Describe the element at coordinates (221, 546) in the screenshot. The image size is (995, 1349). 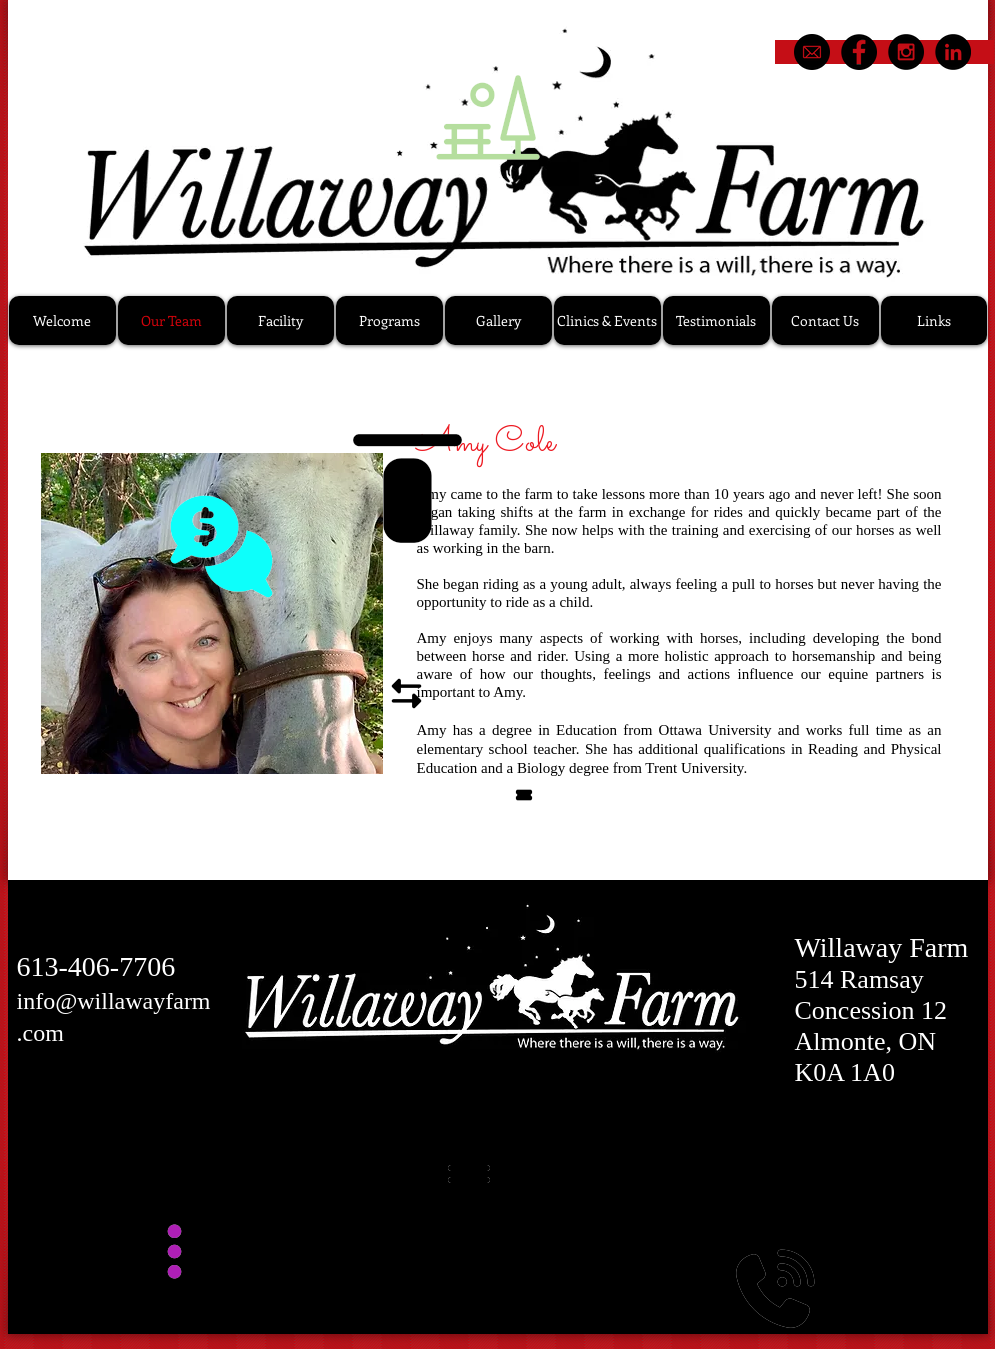
I see `view financial discussions or payment messages` at that location.